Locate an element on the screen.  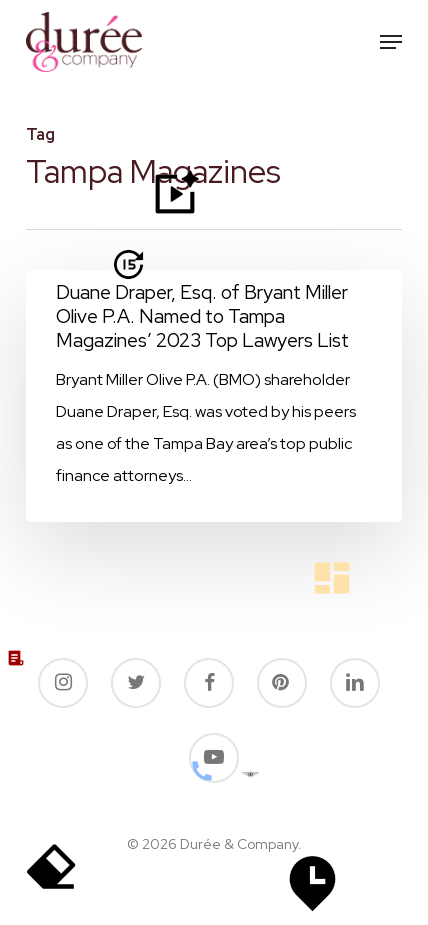
skip forward 15 seconds is located at coordinates (128, 264).